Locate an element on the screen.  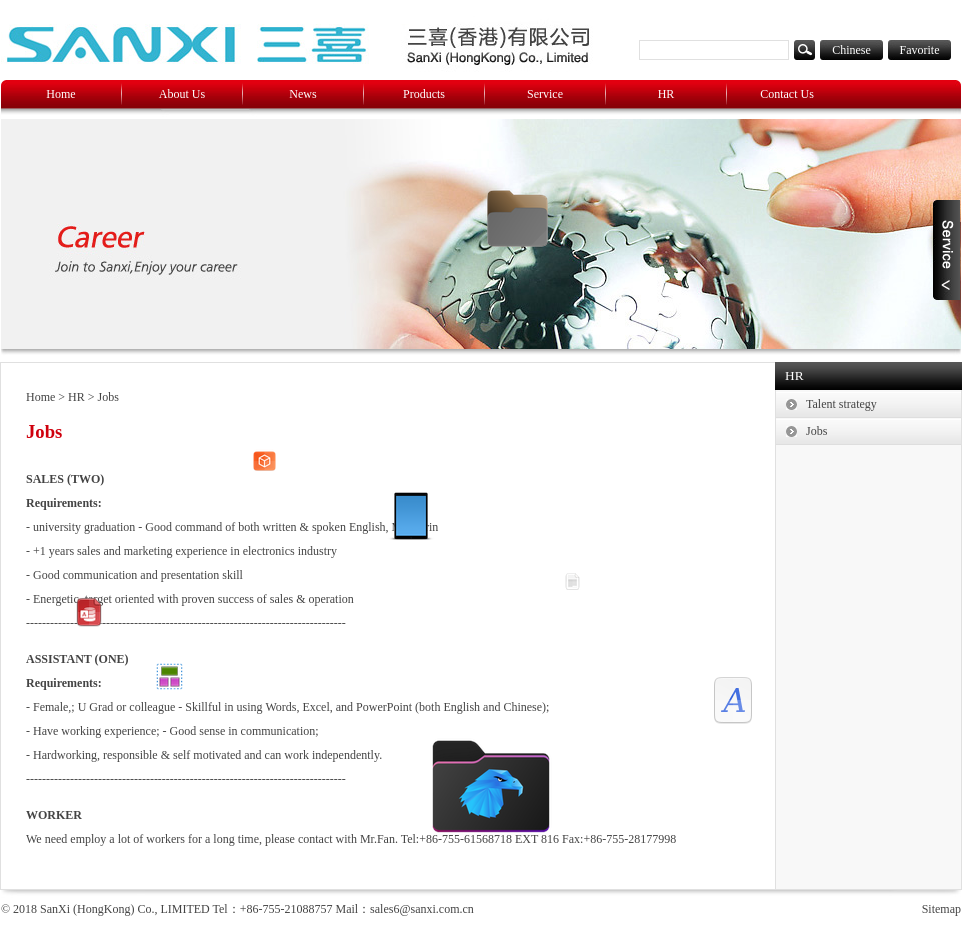
3D model file in STL binary format is located at coordinates (264, 460).